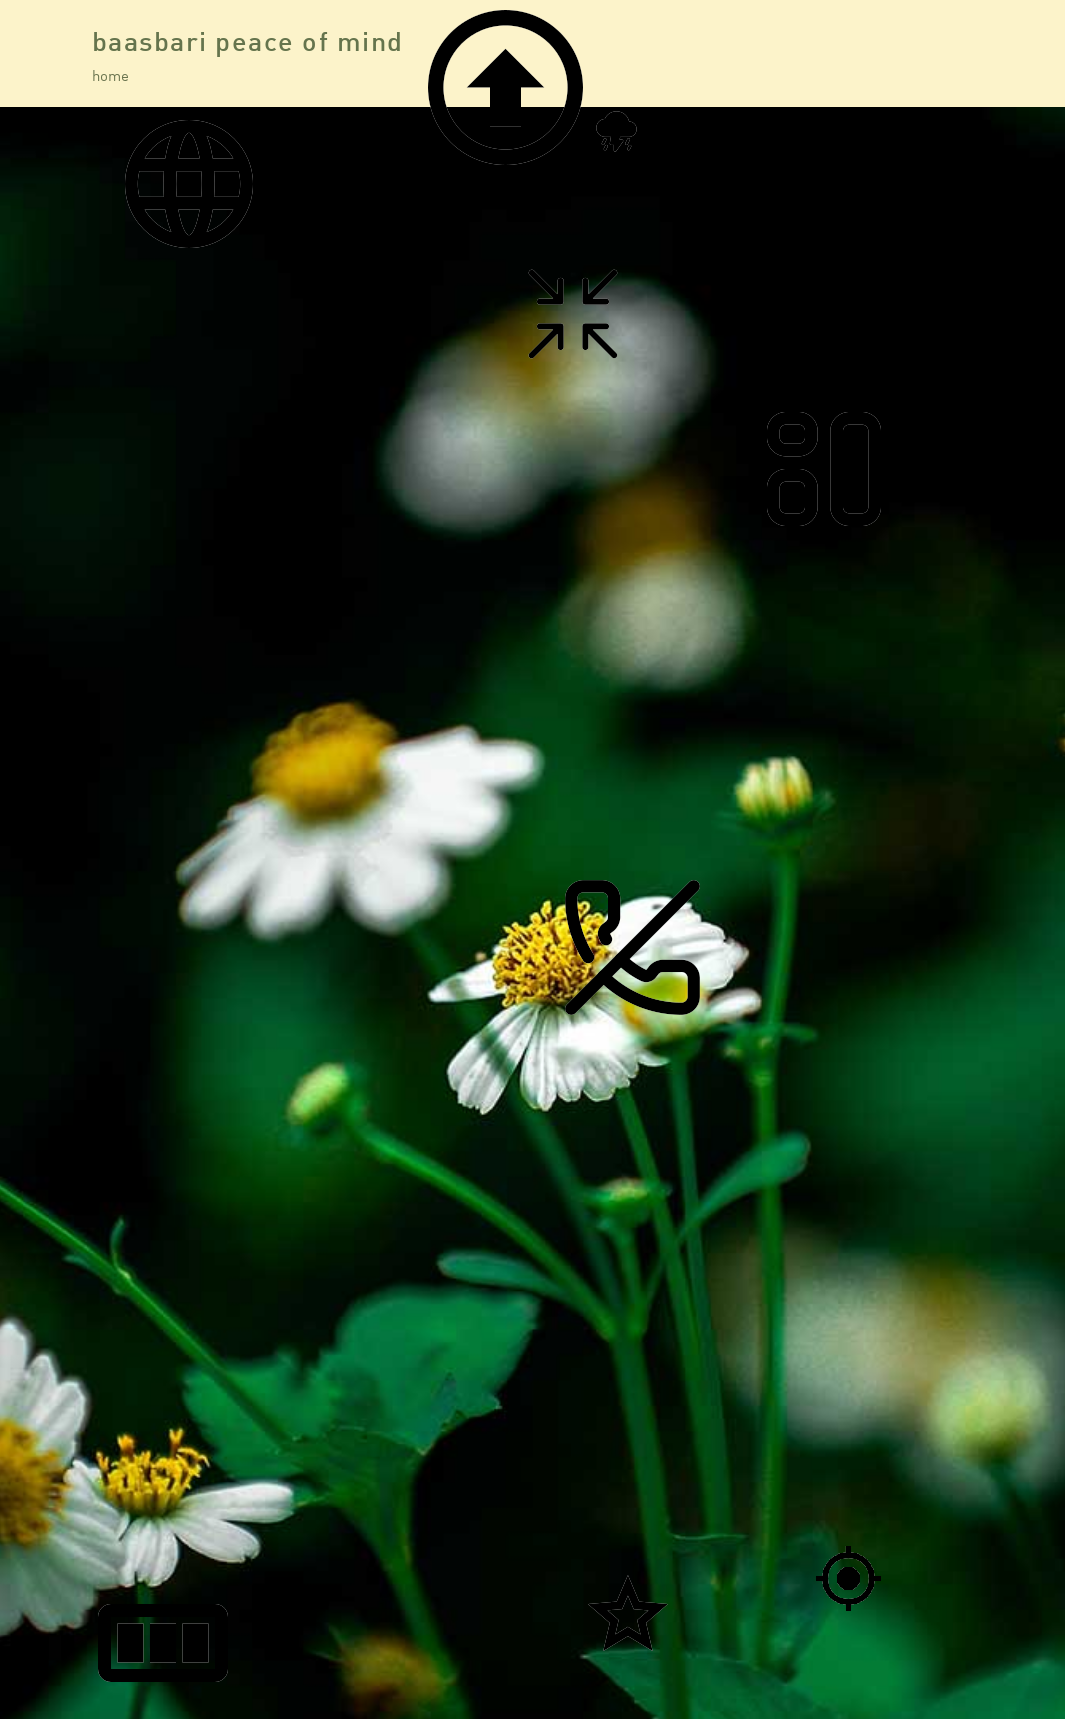  What do you see at coordinates (848, 1578) in the screenshot?
I see `center map on your current location` at bounding box center [848, 1578].